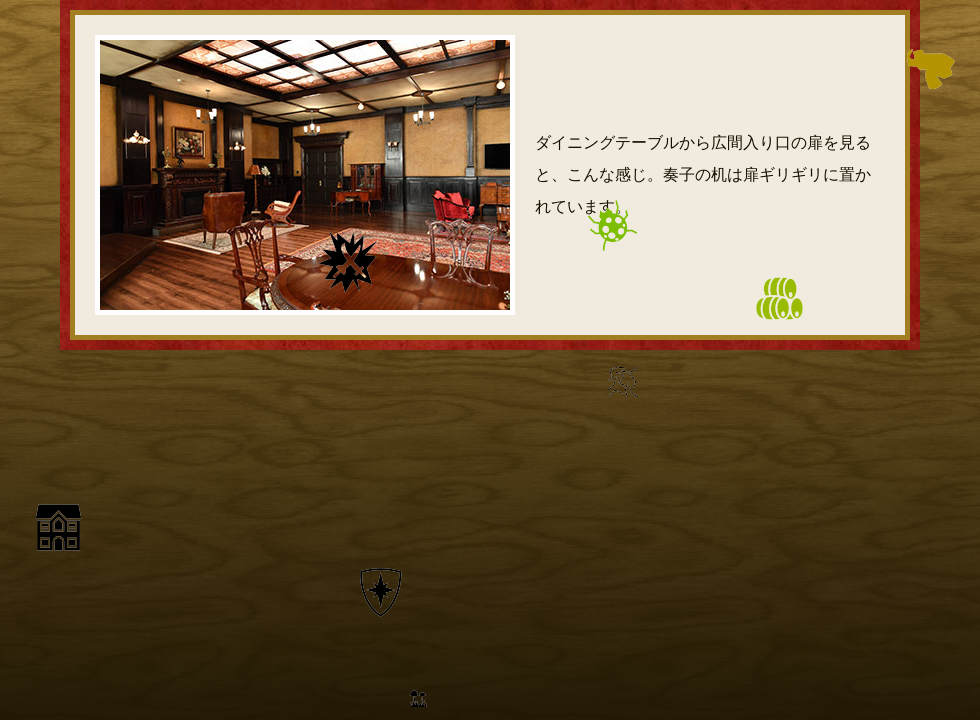 Image resolution: width=980 pixels, height=720 pixels. What do you see at coordinates (58, 527) in the screenshot?
I see `navigate to home screen` at bounding box center [58, 527].